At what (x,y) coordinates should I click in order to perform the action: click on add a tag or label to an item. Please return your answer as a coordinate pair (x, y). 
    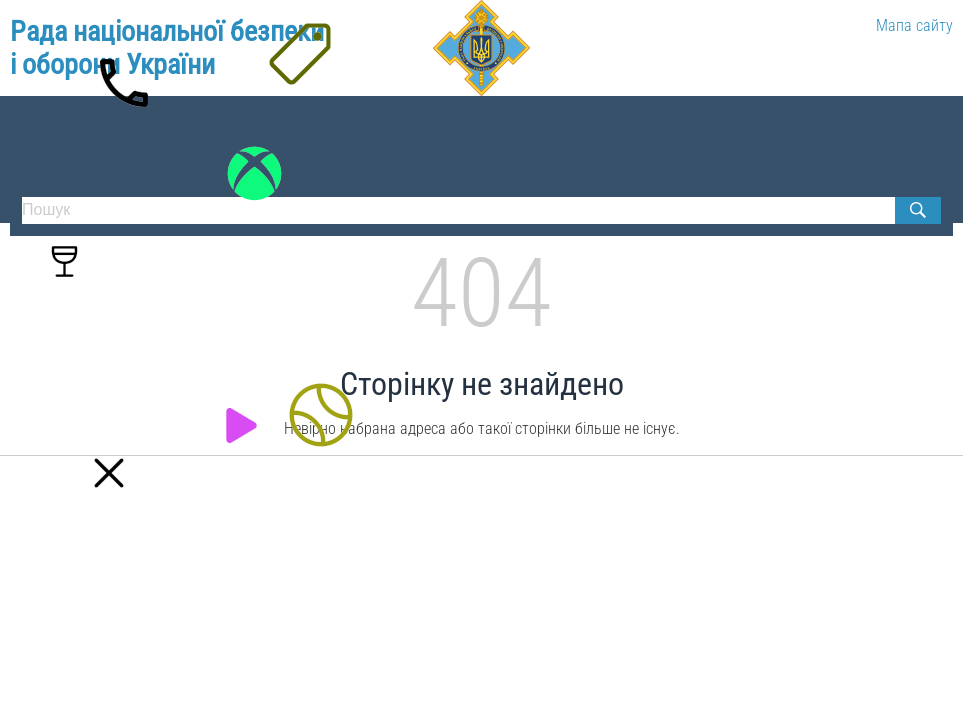
    Looking at the image, I should click on (300, 54).